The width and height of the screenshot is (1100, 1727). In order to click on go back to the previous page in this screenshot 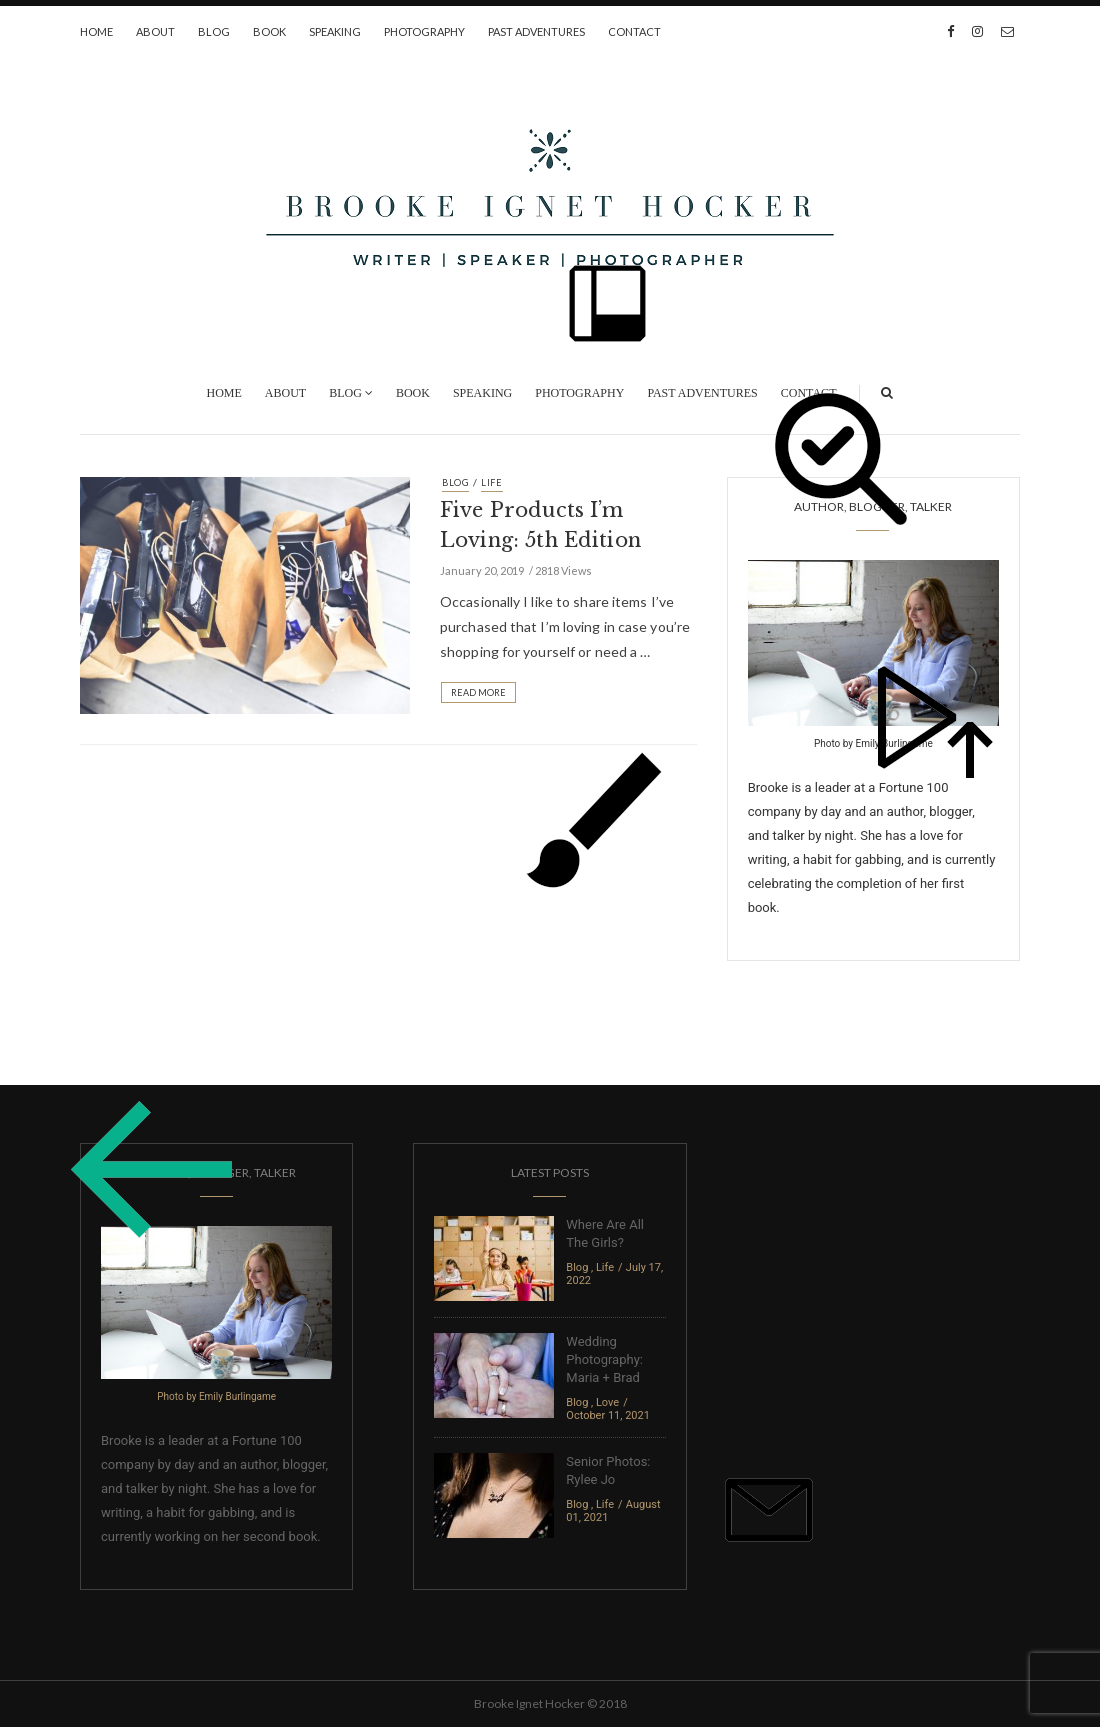, I will do `click(151, 1169)`.